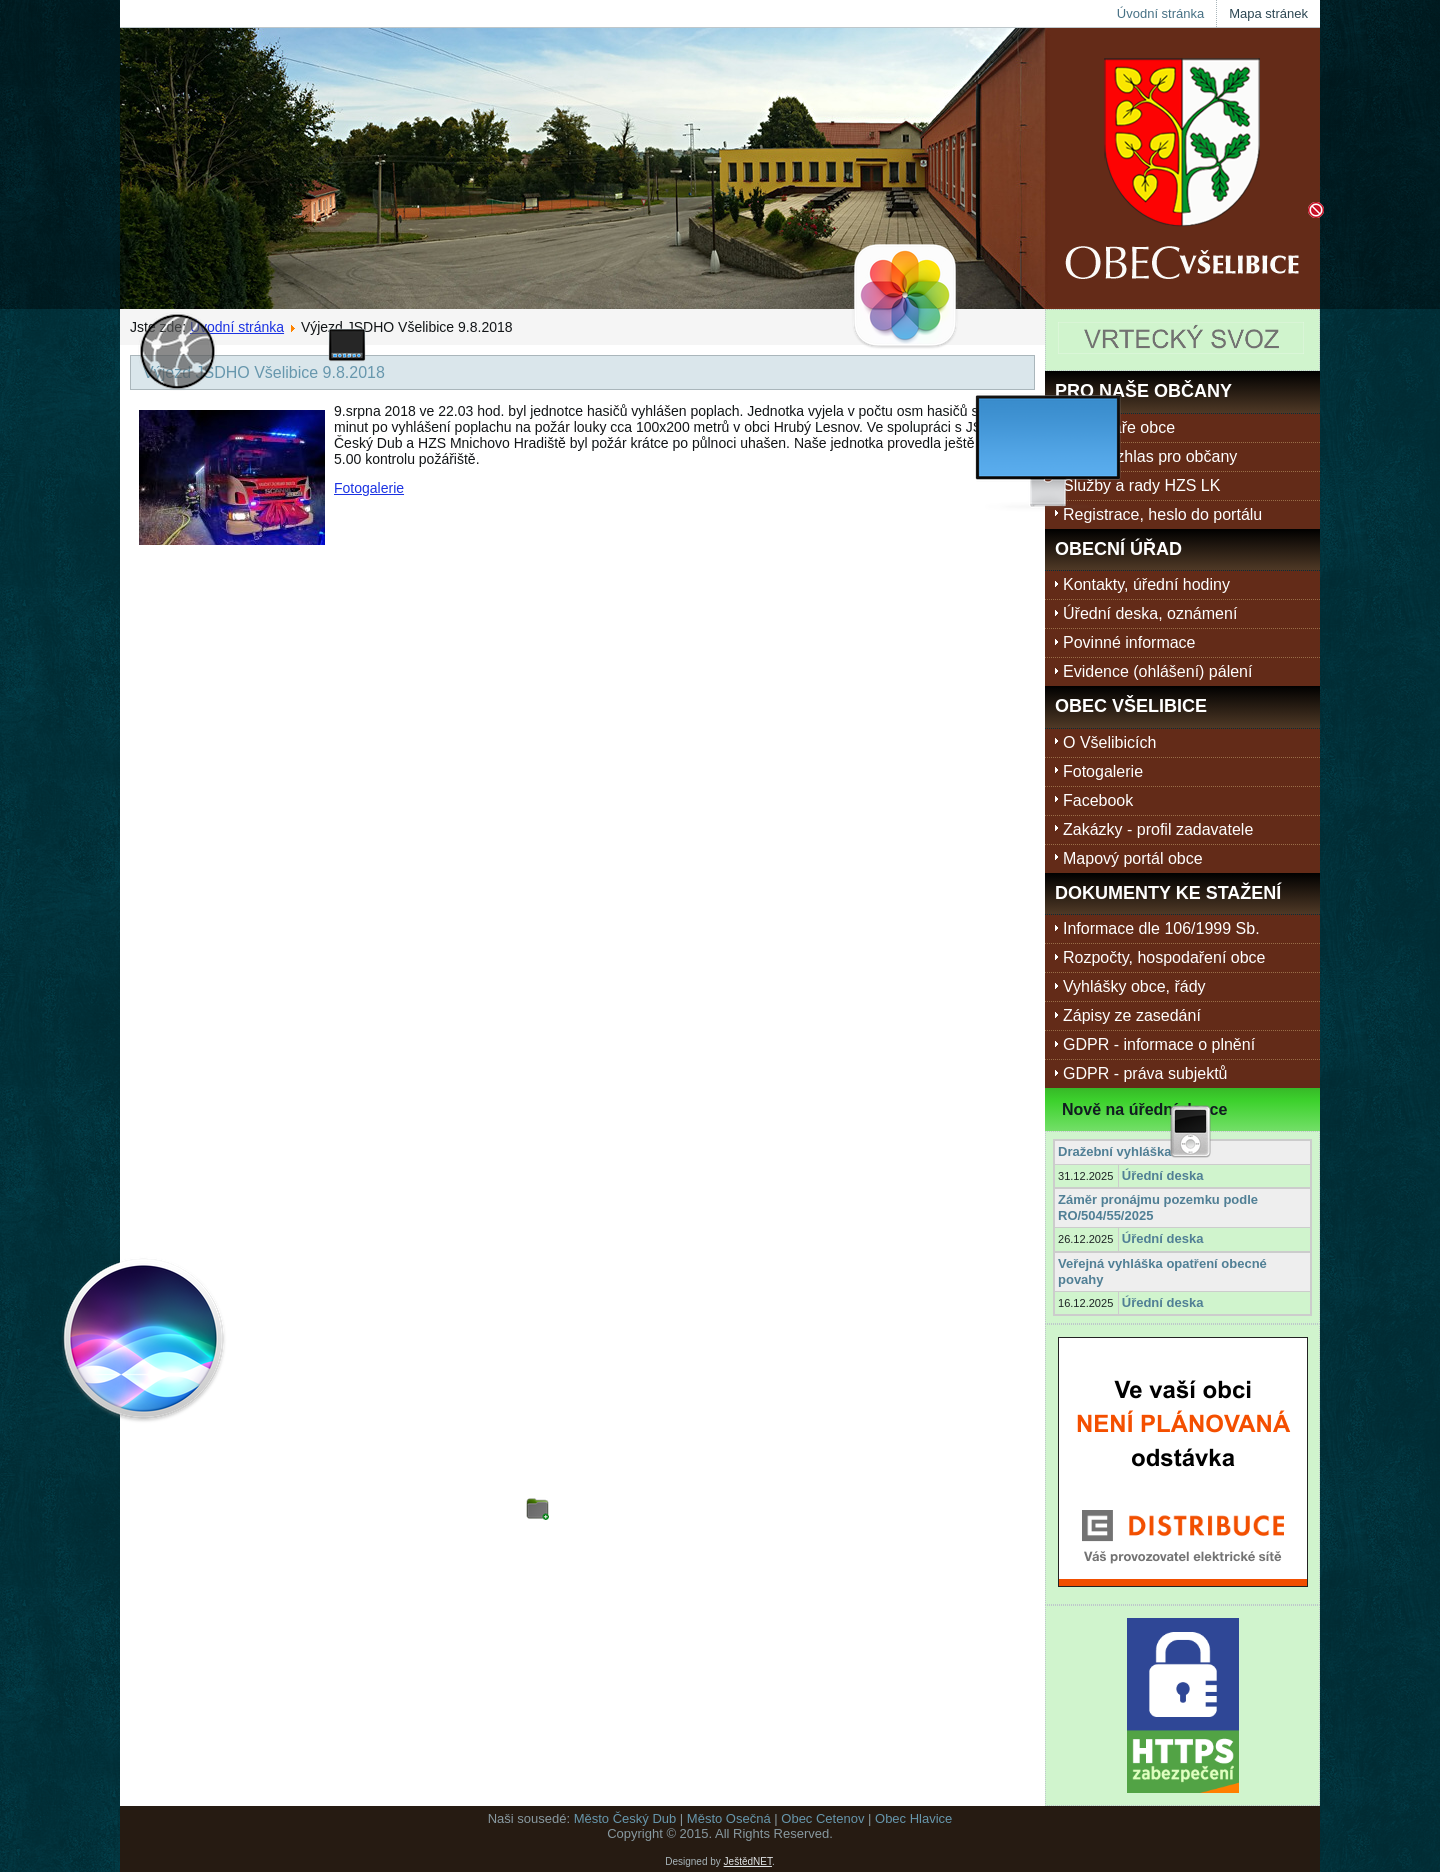 The width and height of the screenshot is (1440, 1872). What do you see at coordinates (1048, 443) in the screenshot?
I see `apple studio display monitor` at bounding box center [1048, 443].